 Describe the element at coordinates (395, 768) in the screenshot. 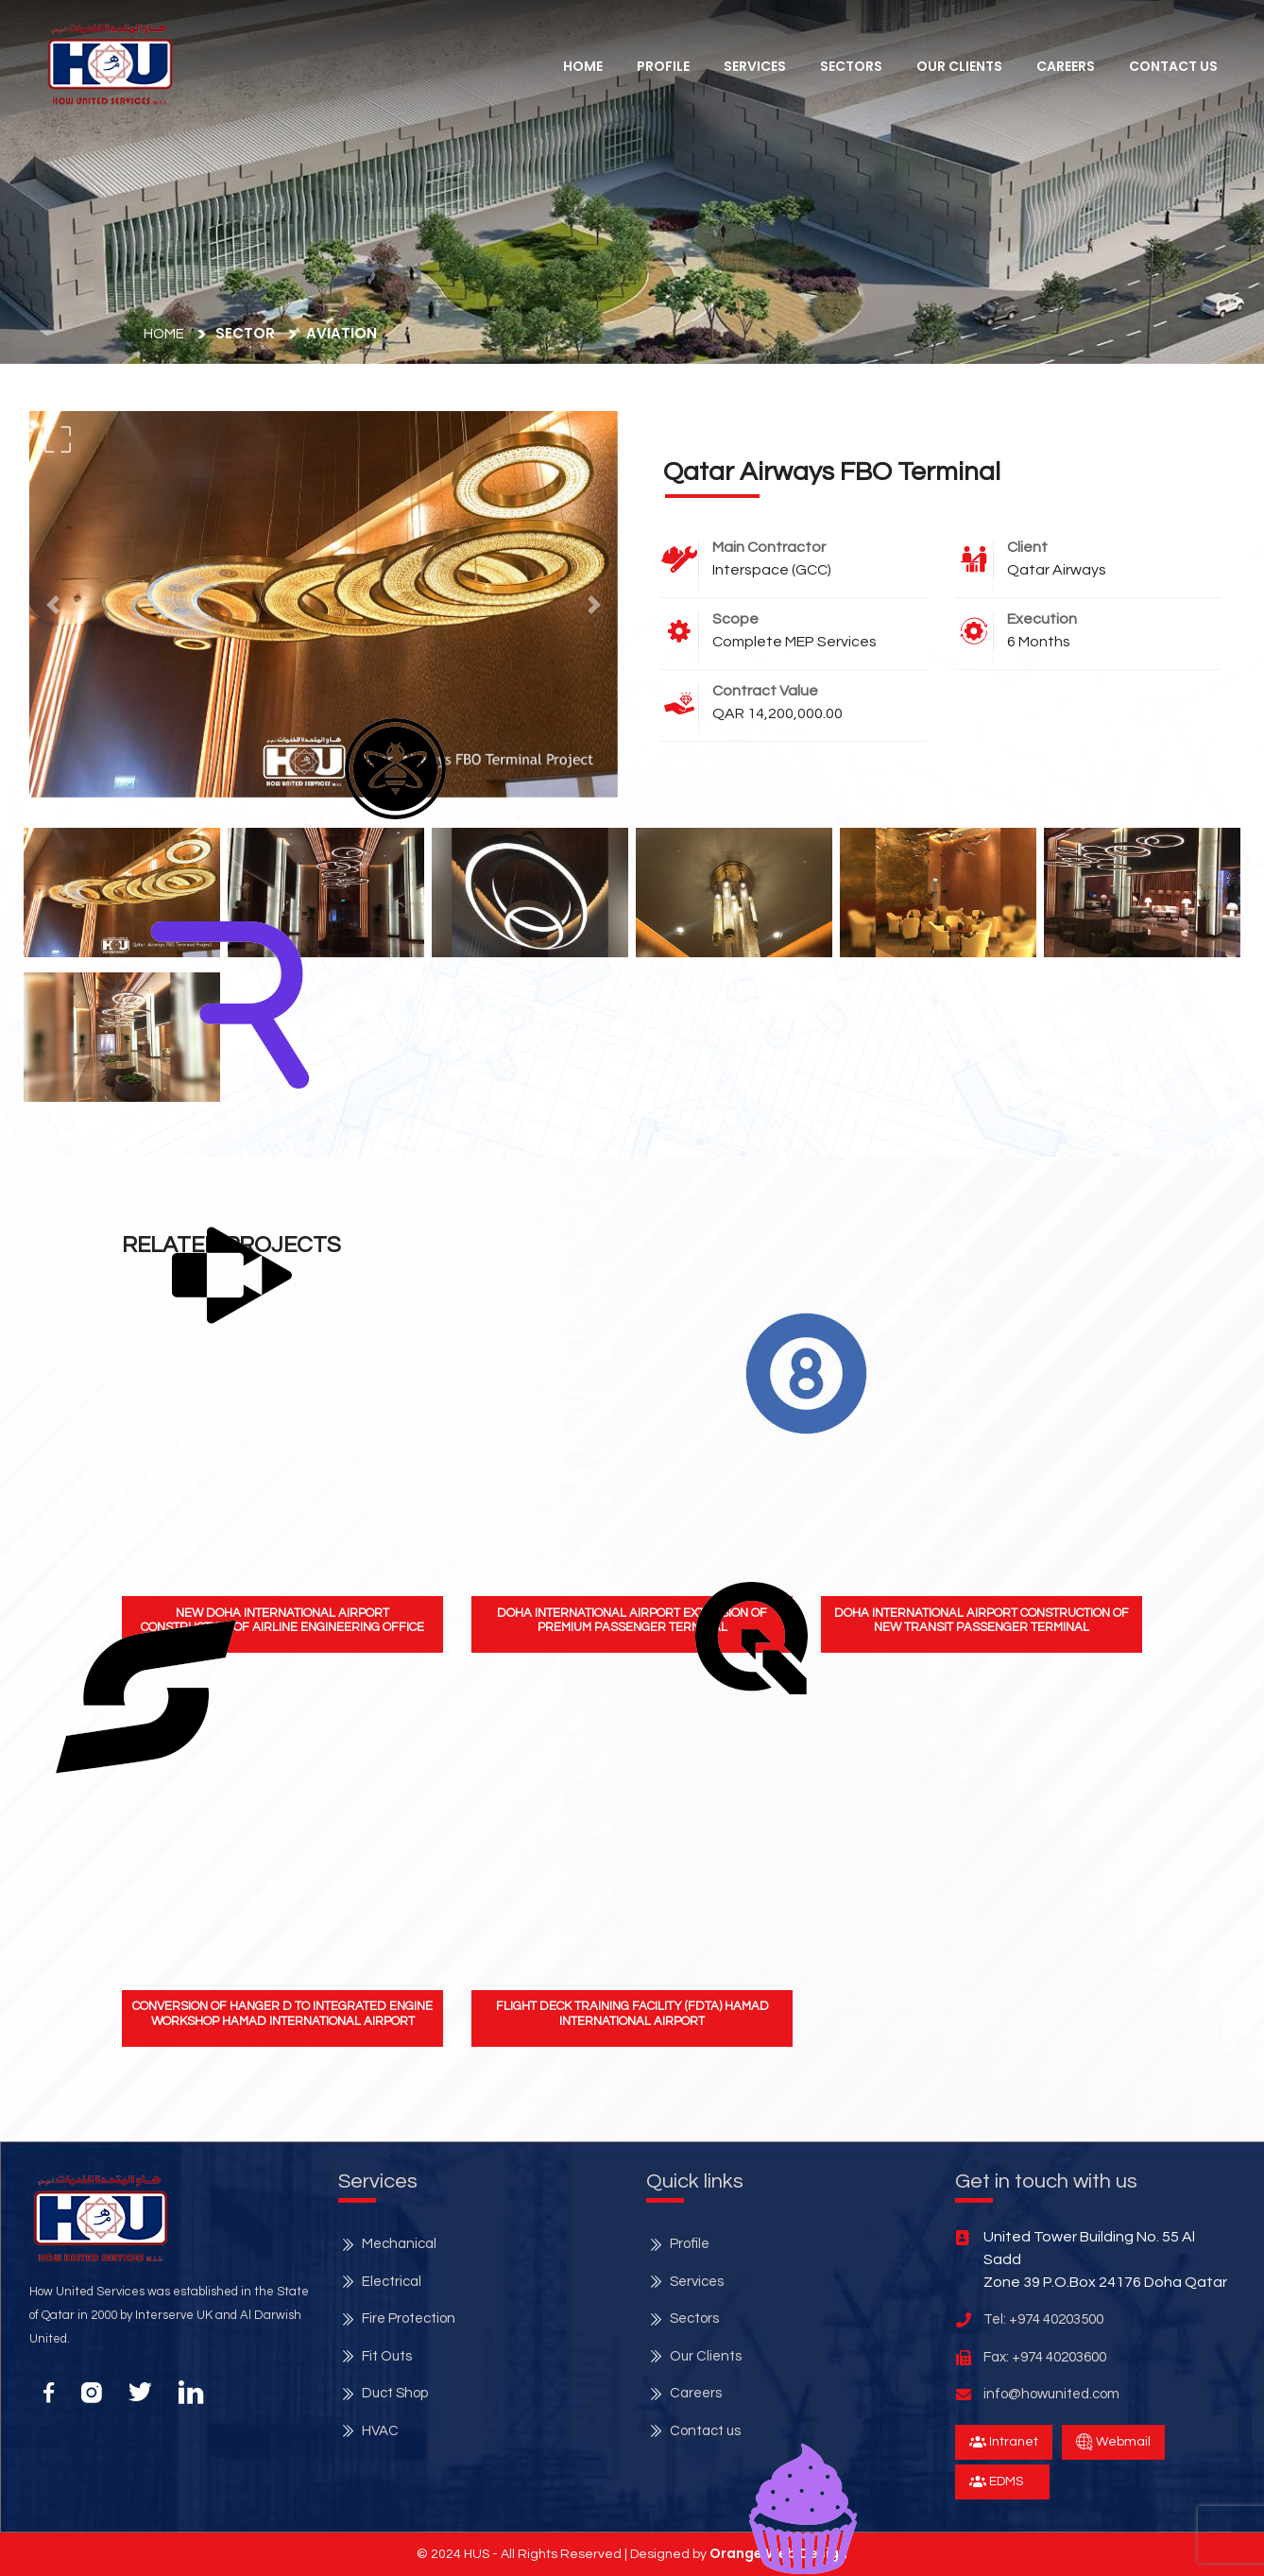

I see `HiveMQ brand logo` at that location.